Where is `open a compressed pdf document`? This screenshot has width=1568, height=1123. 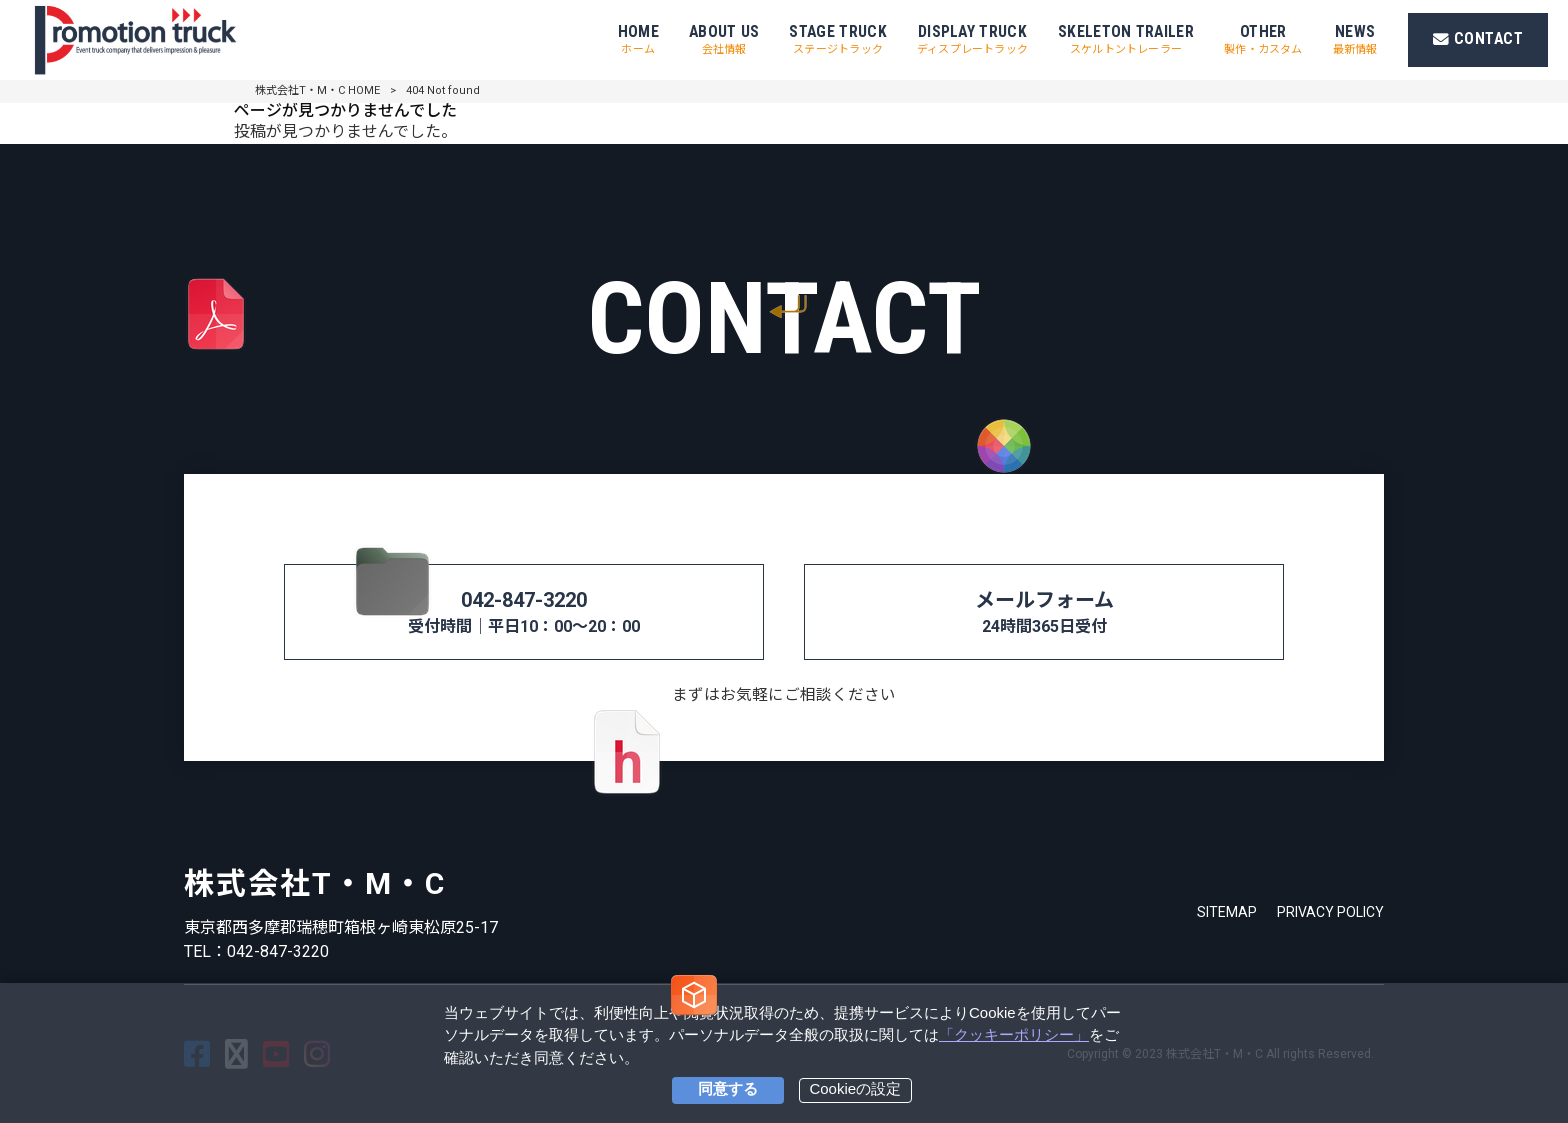
open a compressed pdf document is located at coordinates (216, 314).